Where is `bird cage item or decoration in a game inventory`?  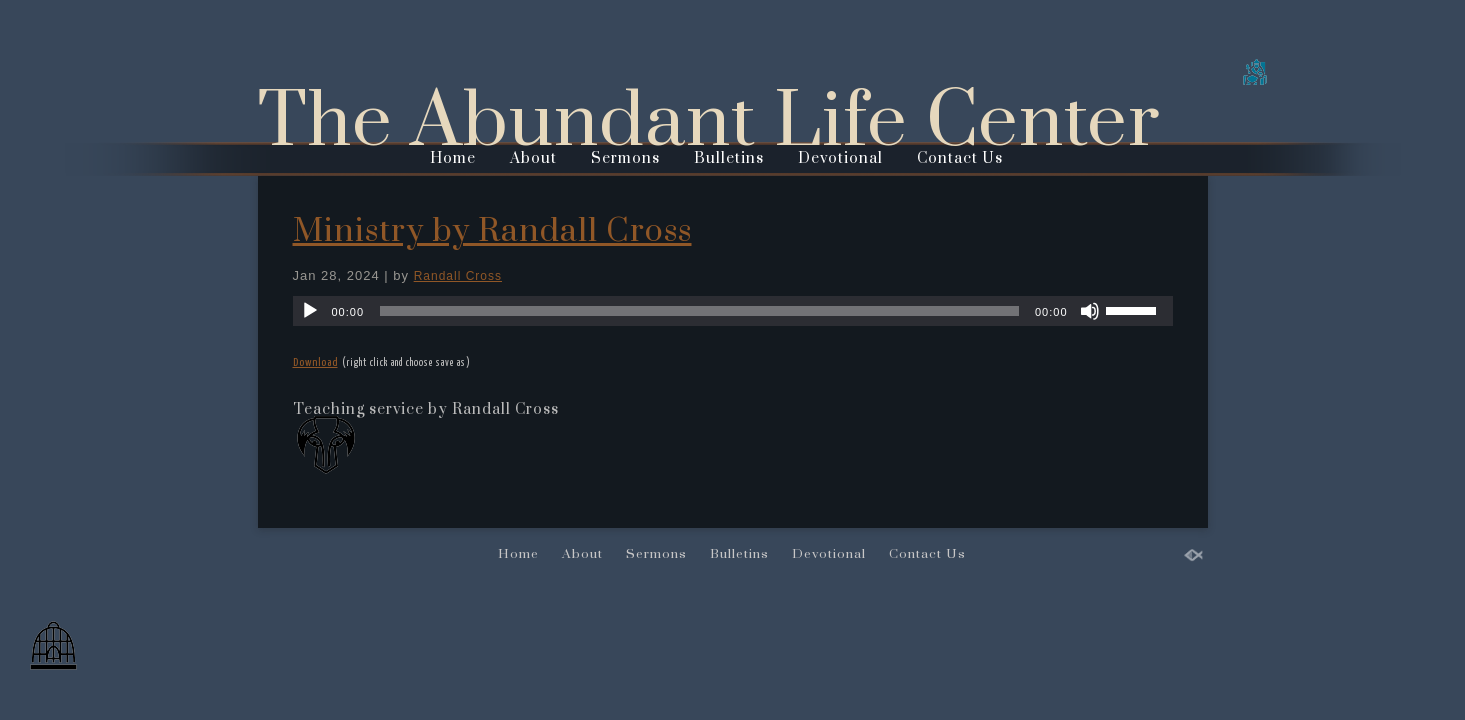 bird cage item or decoration in a game inventory is located at coordinates (53, 645).